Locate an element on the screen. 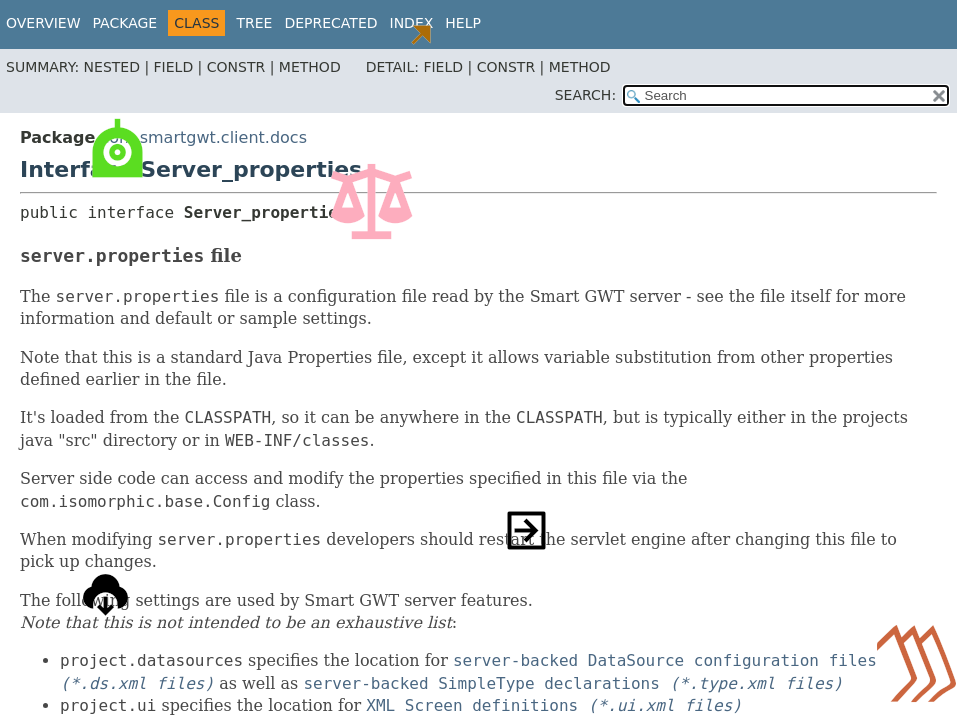 Image resolution: width=957 pixels, height=720 pixels. navigate to the next item or screen is located at coordinates (526, 530).